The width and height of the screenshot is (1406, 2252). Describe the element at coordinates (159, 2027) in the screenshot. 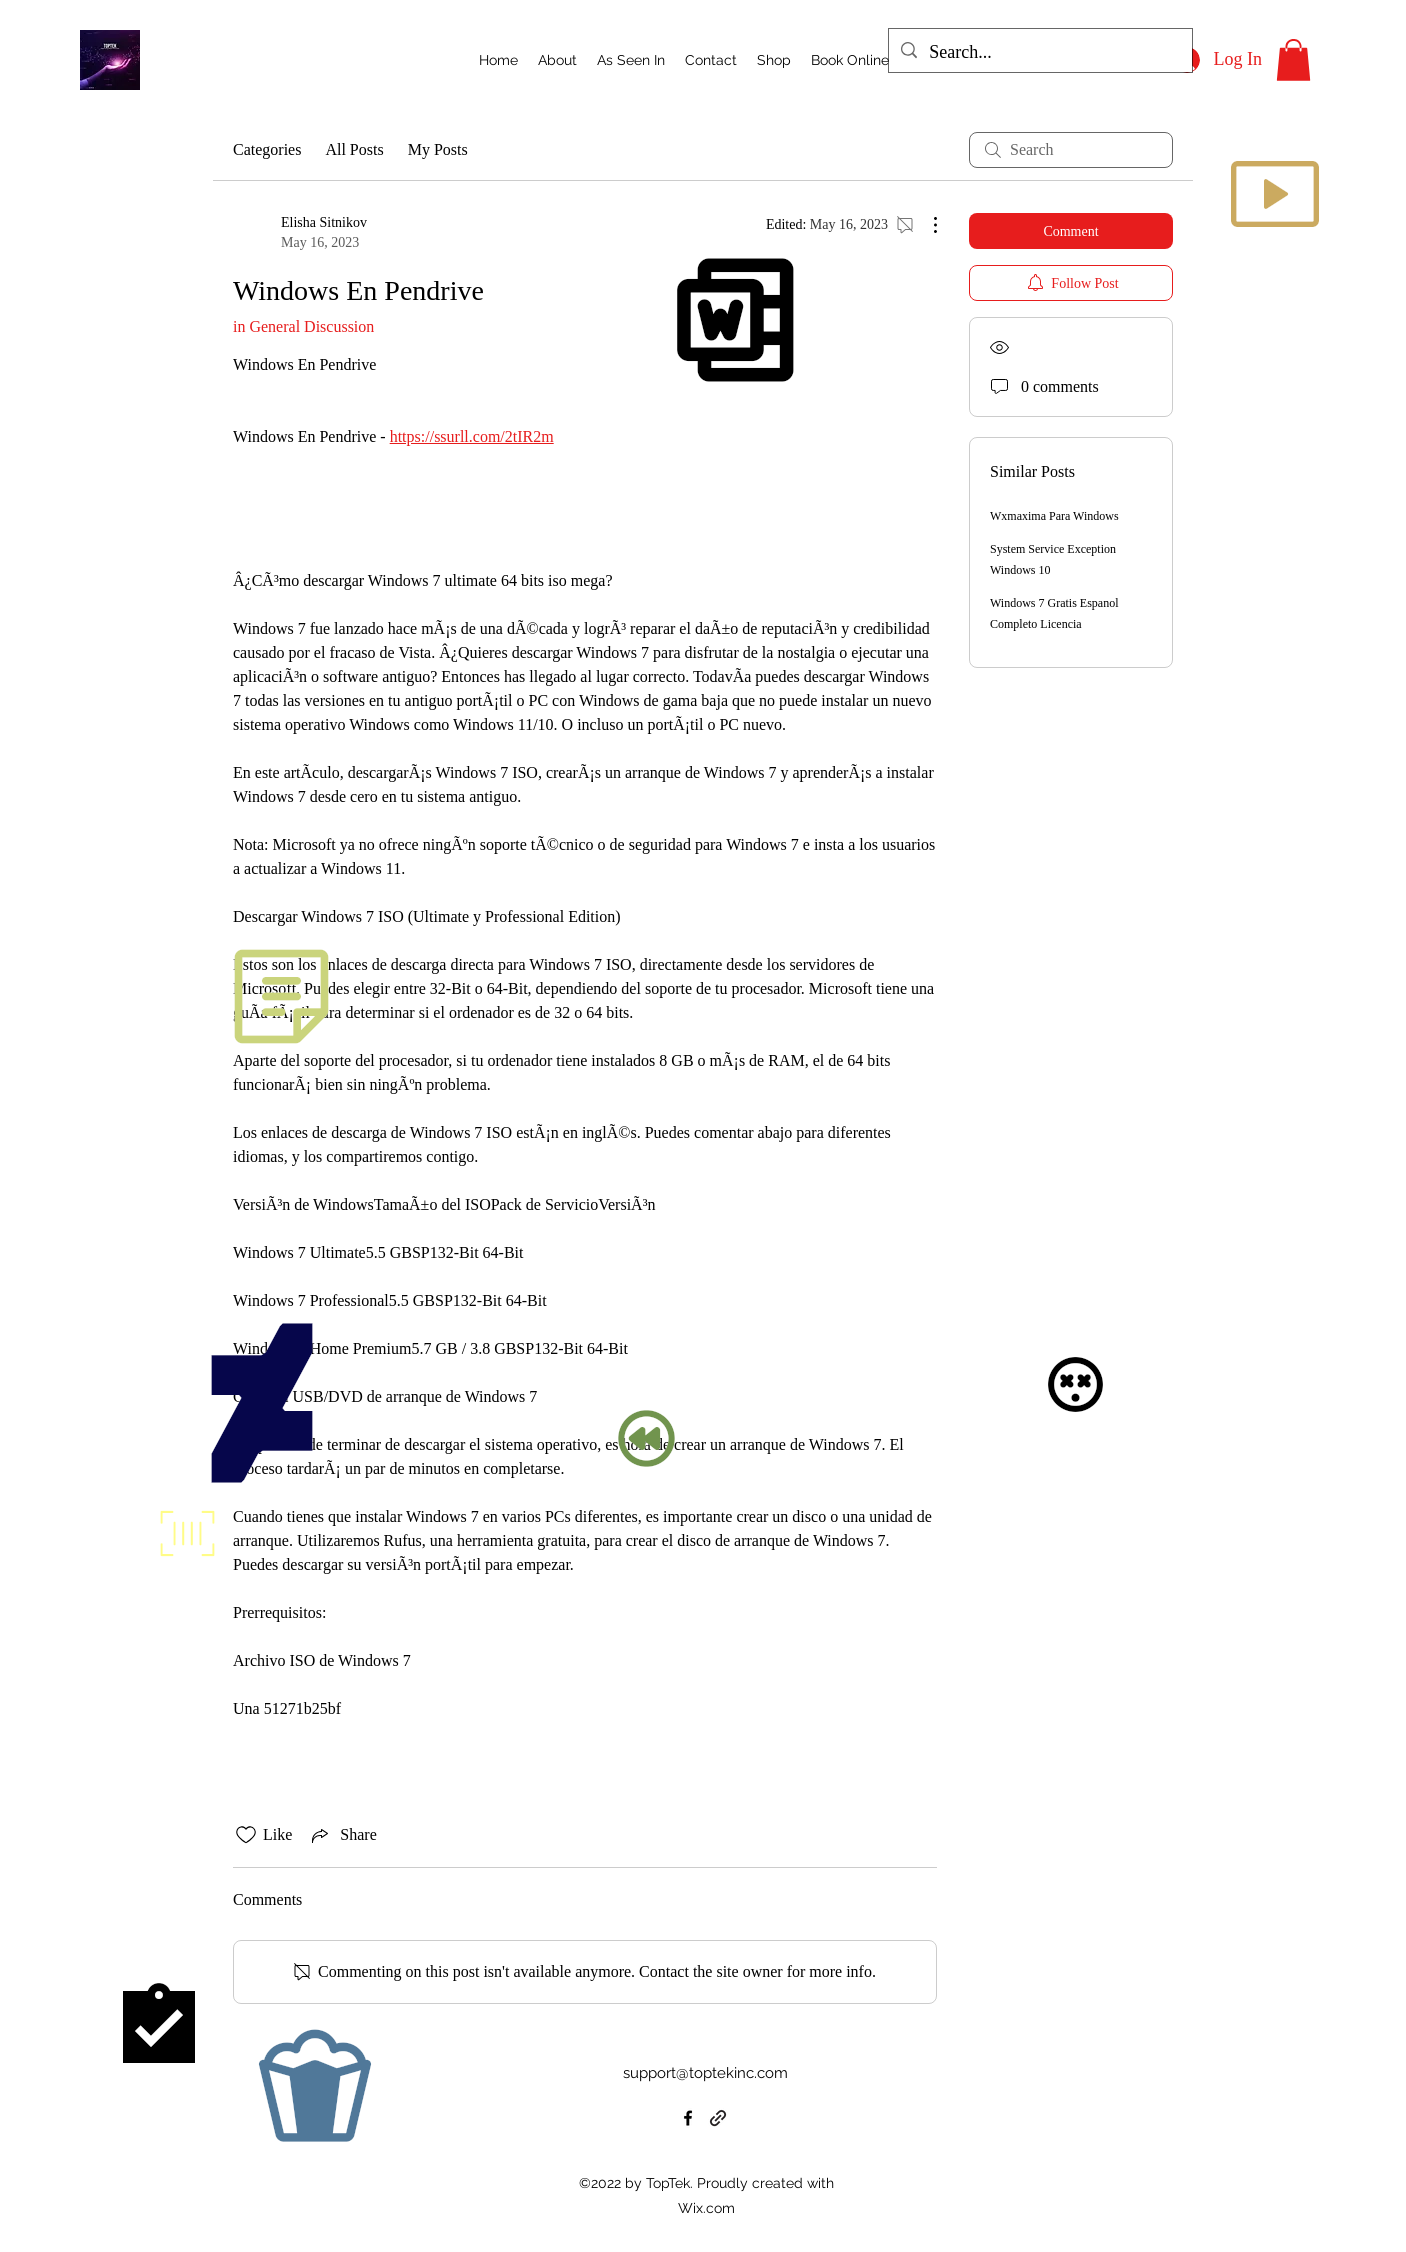

I see `mark task or assignment as complete` at that location.